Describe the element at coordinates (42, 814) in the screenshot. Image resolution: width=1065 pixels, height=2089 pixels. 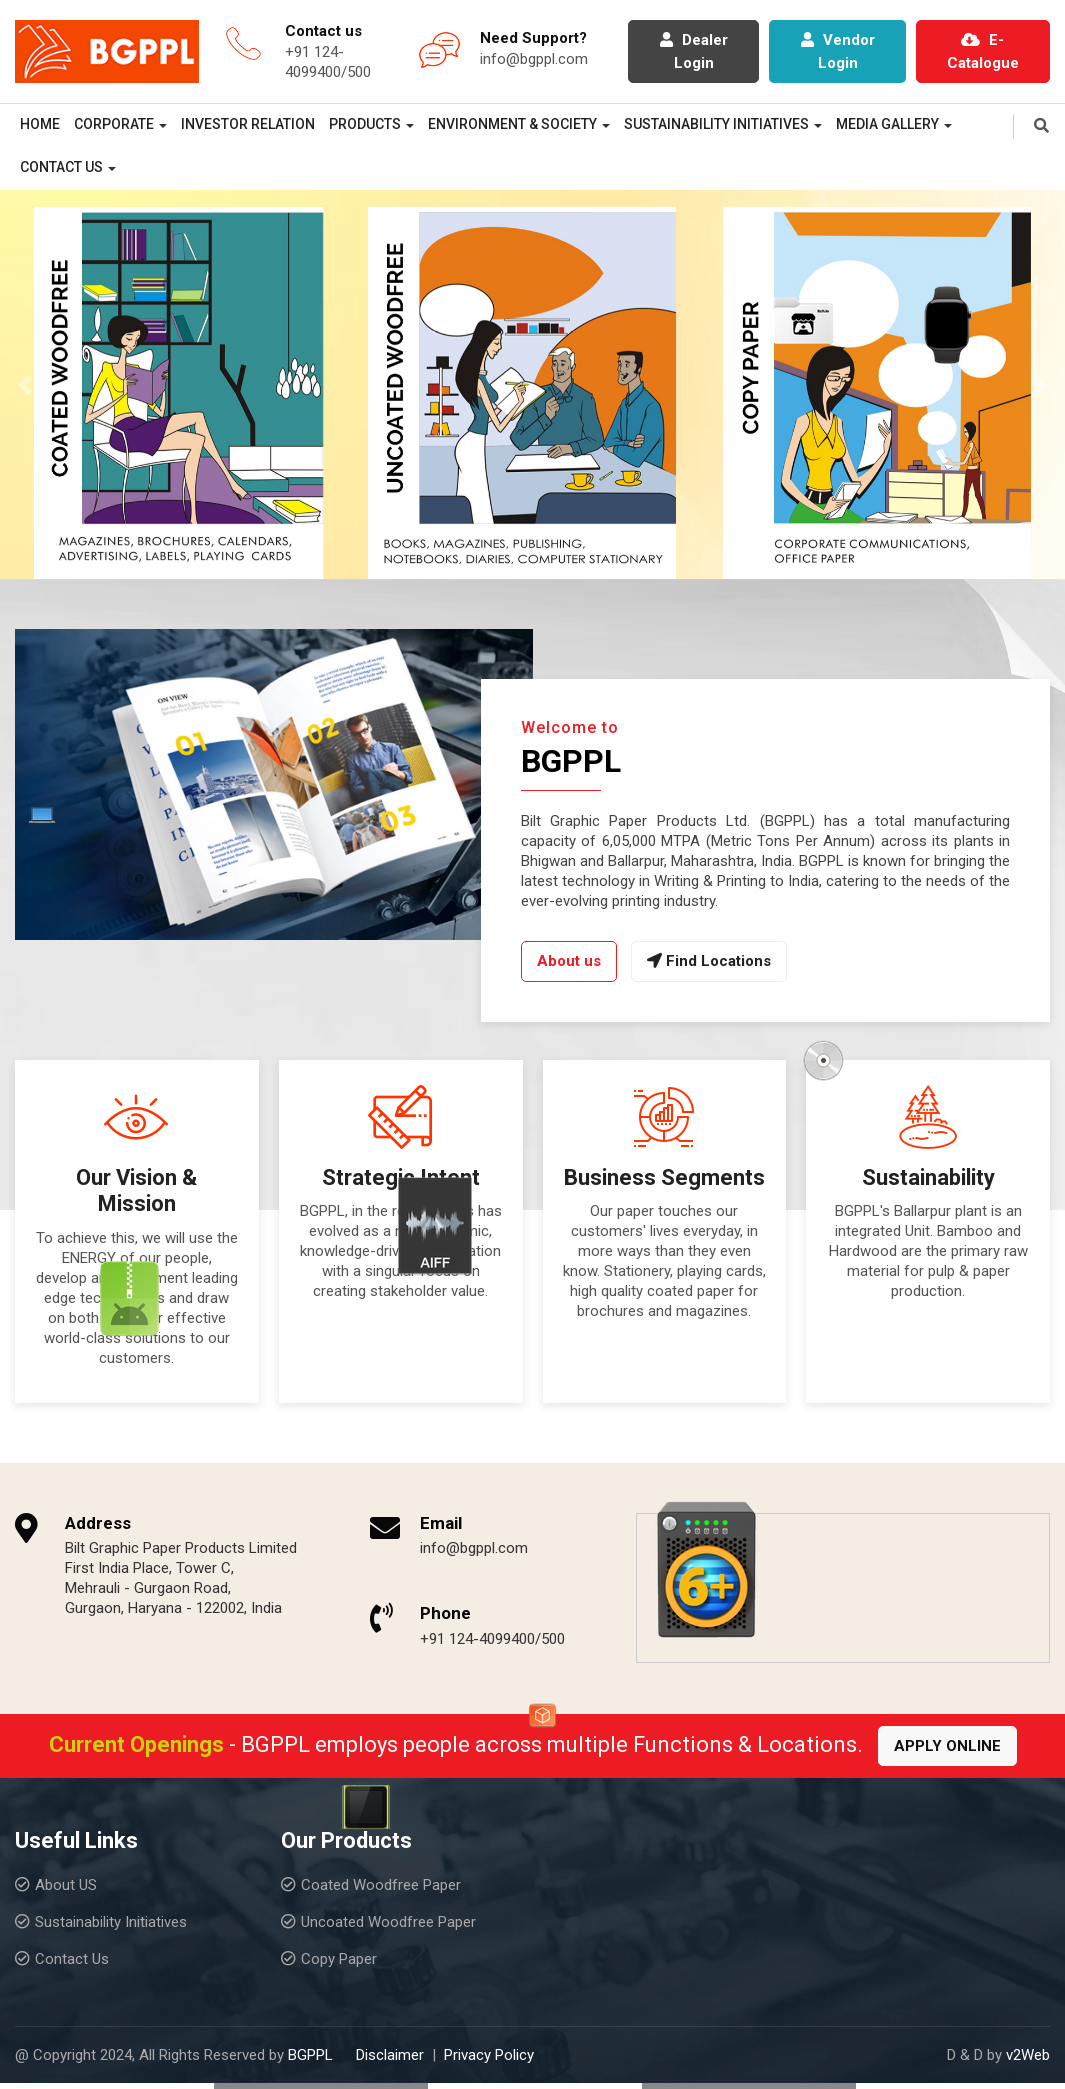
I see `macbook pro device icon` at that location.